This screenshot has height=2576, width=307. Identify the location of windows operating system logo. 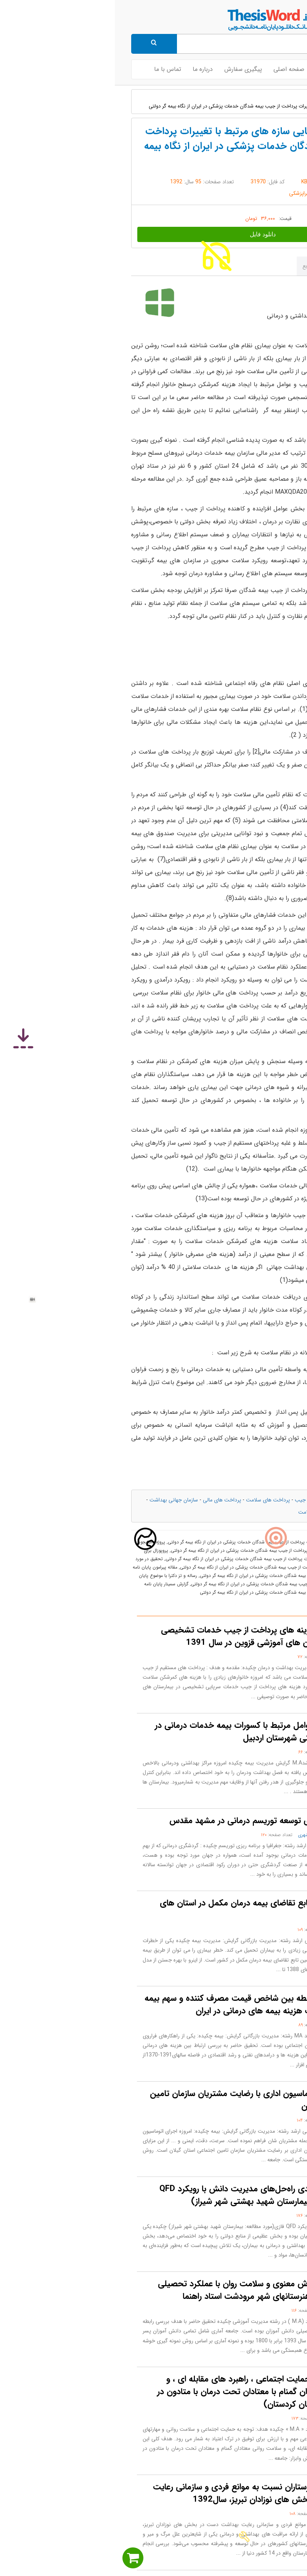
(160, 303).